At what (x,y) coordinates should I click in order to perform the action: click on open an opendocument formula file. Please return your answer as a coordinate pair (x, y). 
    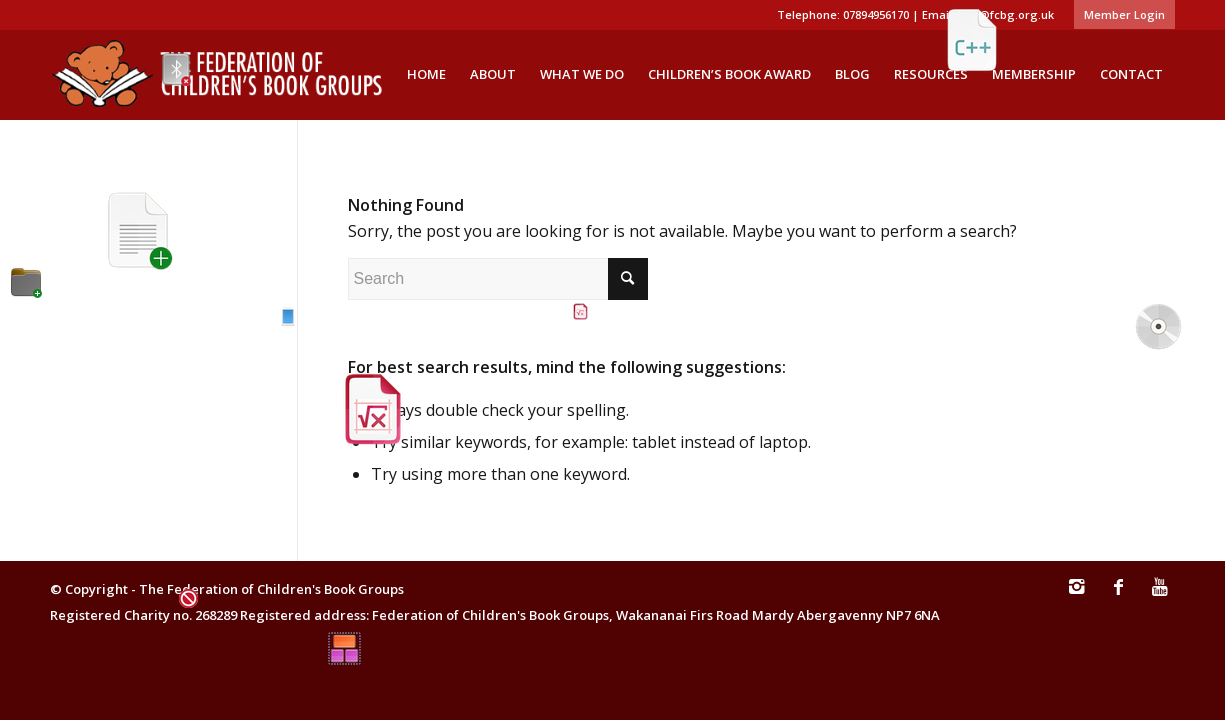
    Looking at the image, I should click on (373, 409).